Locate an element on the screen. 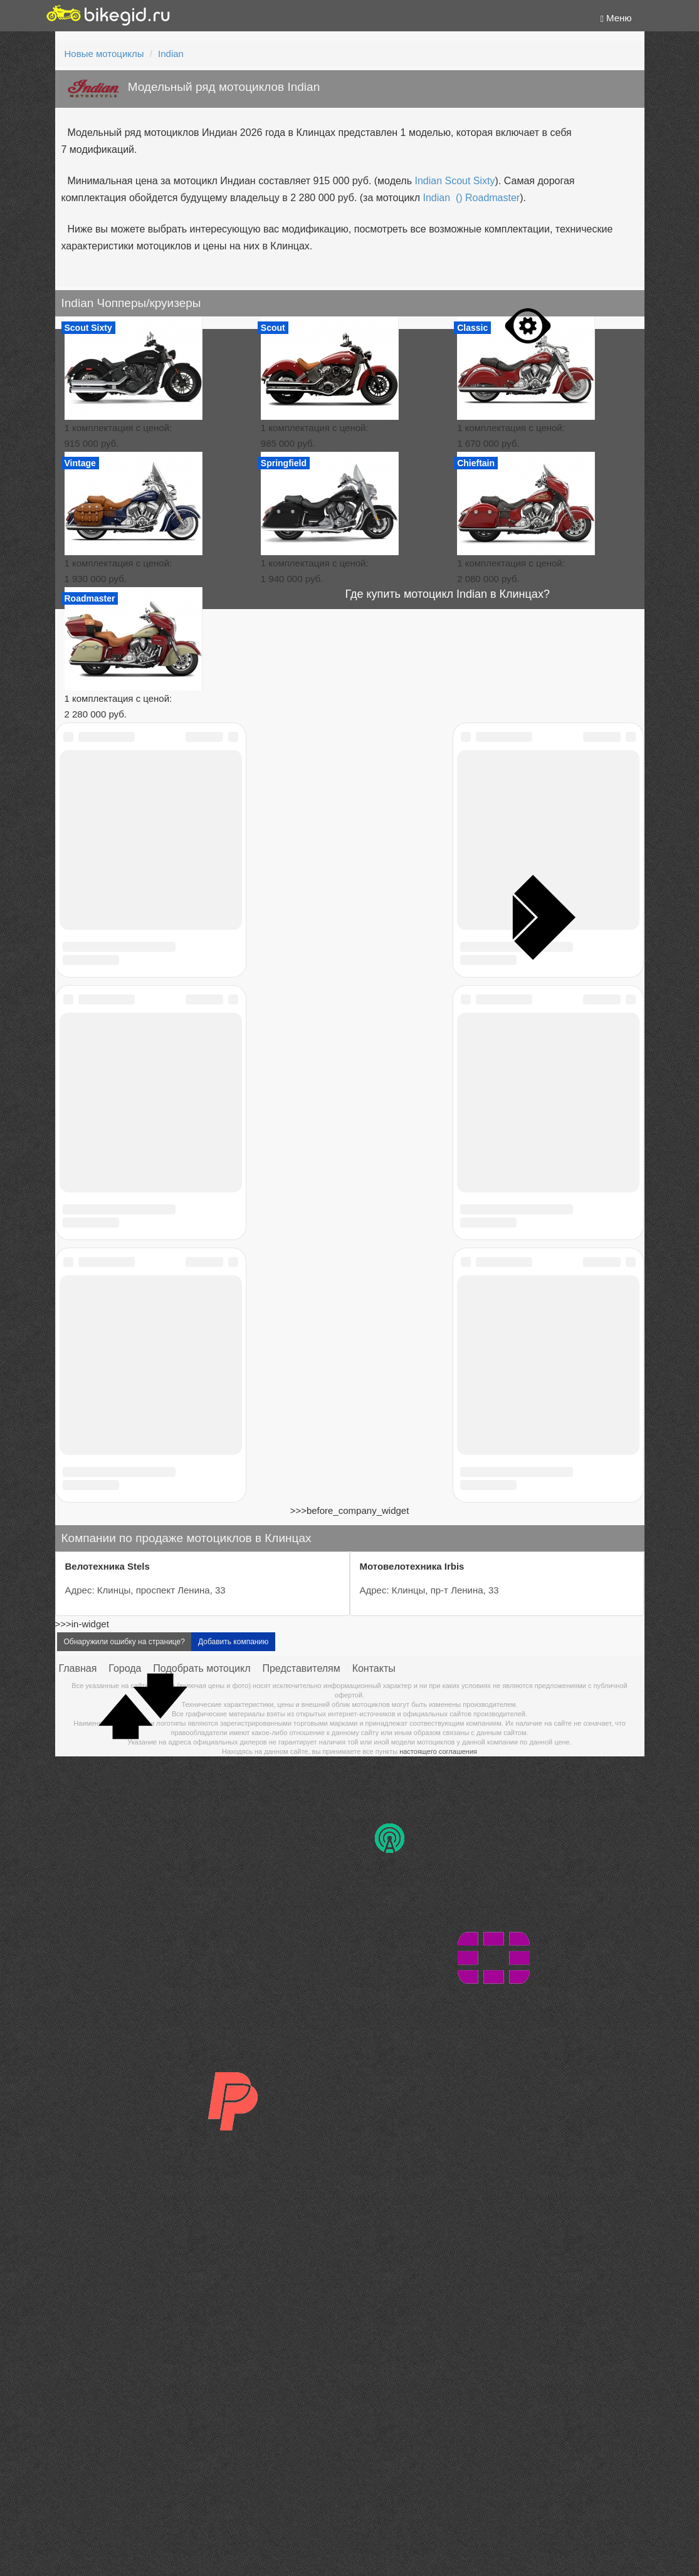  betfair logo is located at coordinates (143, 1706).